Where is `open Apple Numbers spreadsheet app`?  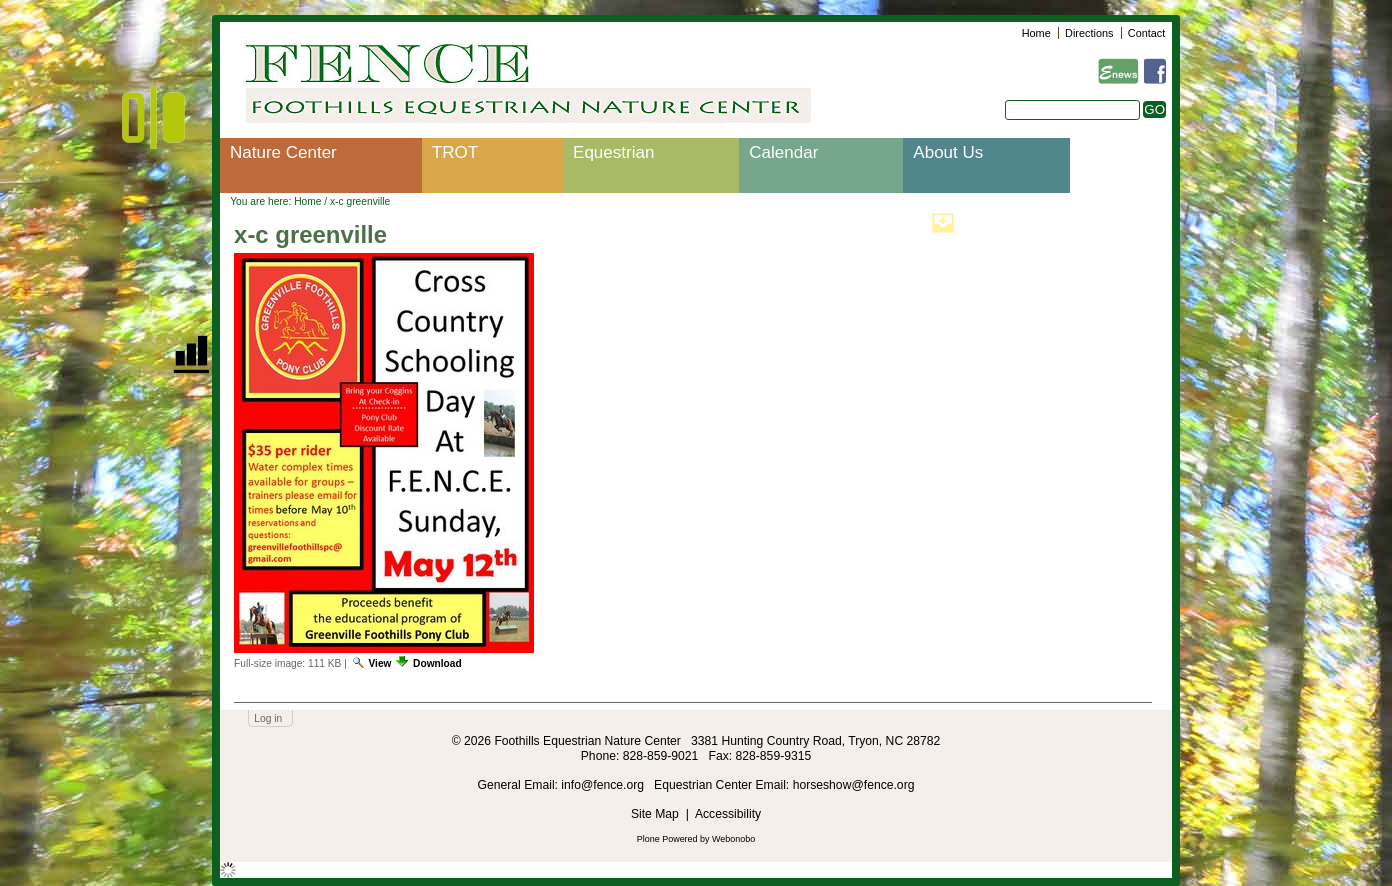 open Apple Numbers spreadsheet app is located at coordinates (190, 354).